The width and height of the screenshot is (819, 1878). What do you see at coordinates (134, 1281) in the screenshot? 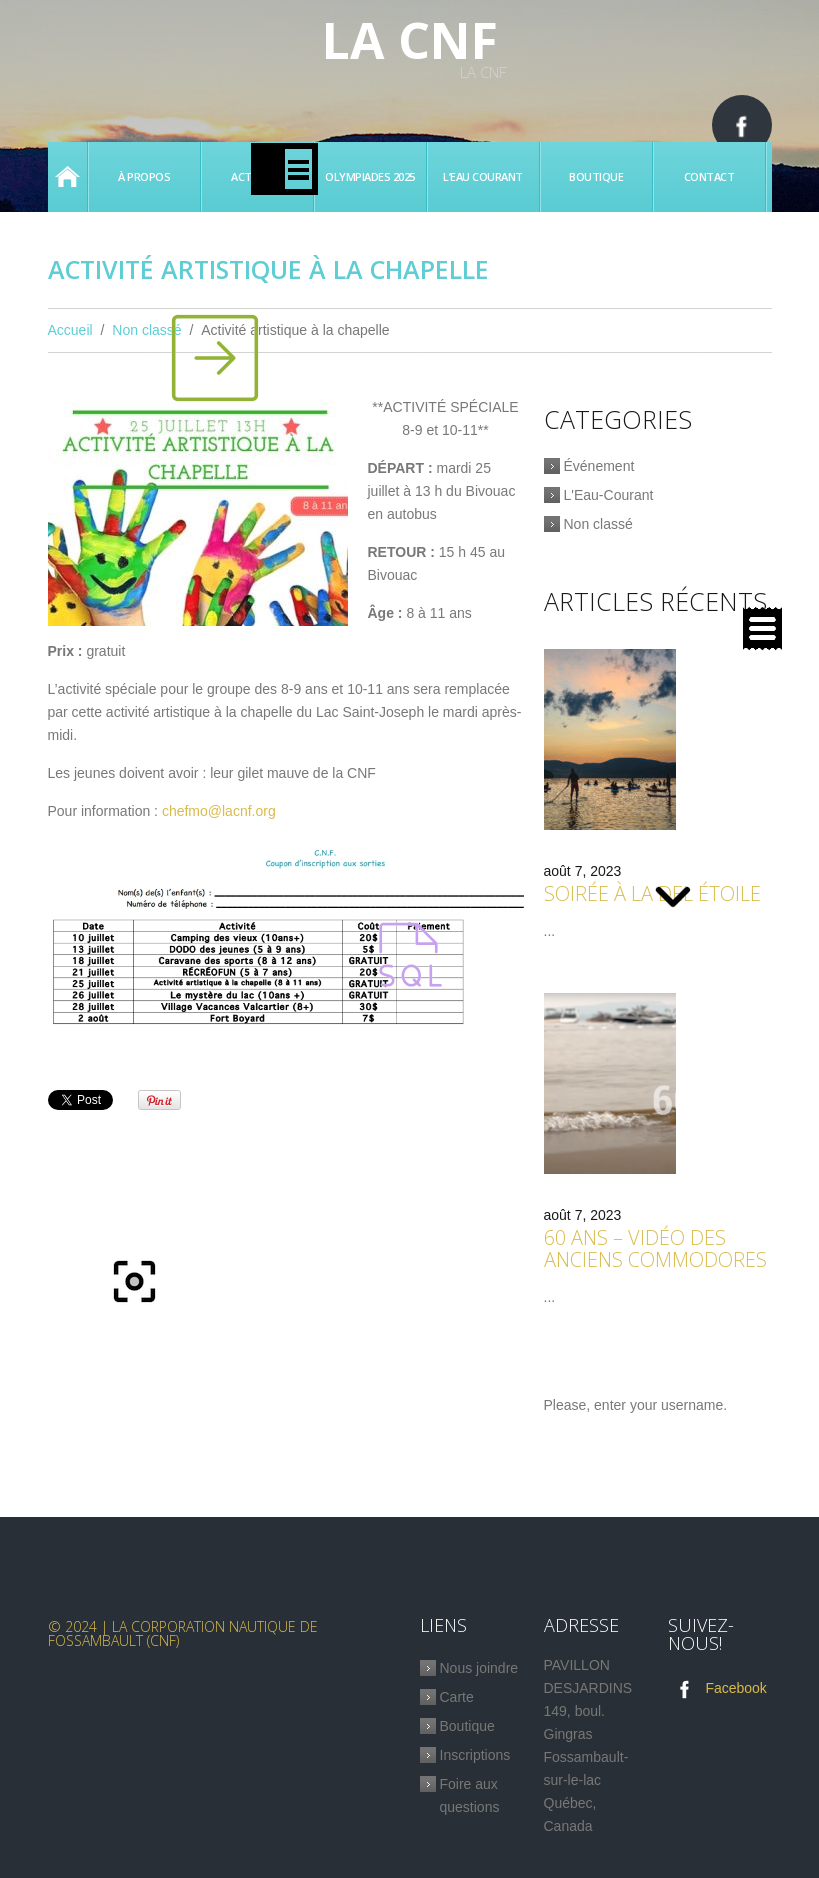
I see `center focus on camera viewfinder` at bounding box center [134, 1281].